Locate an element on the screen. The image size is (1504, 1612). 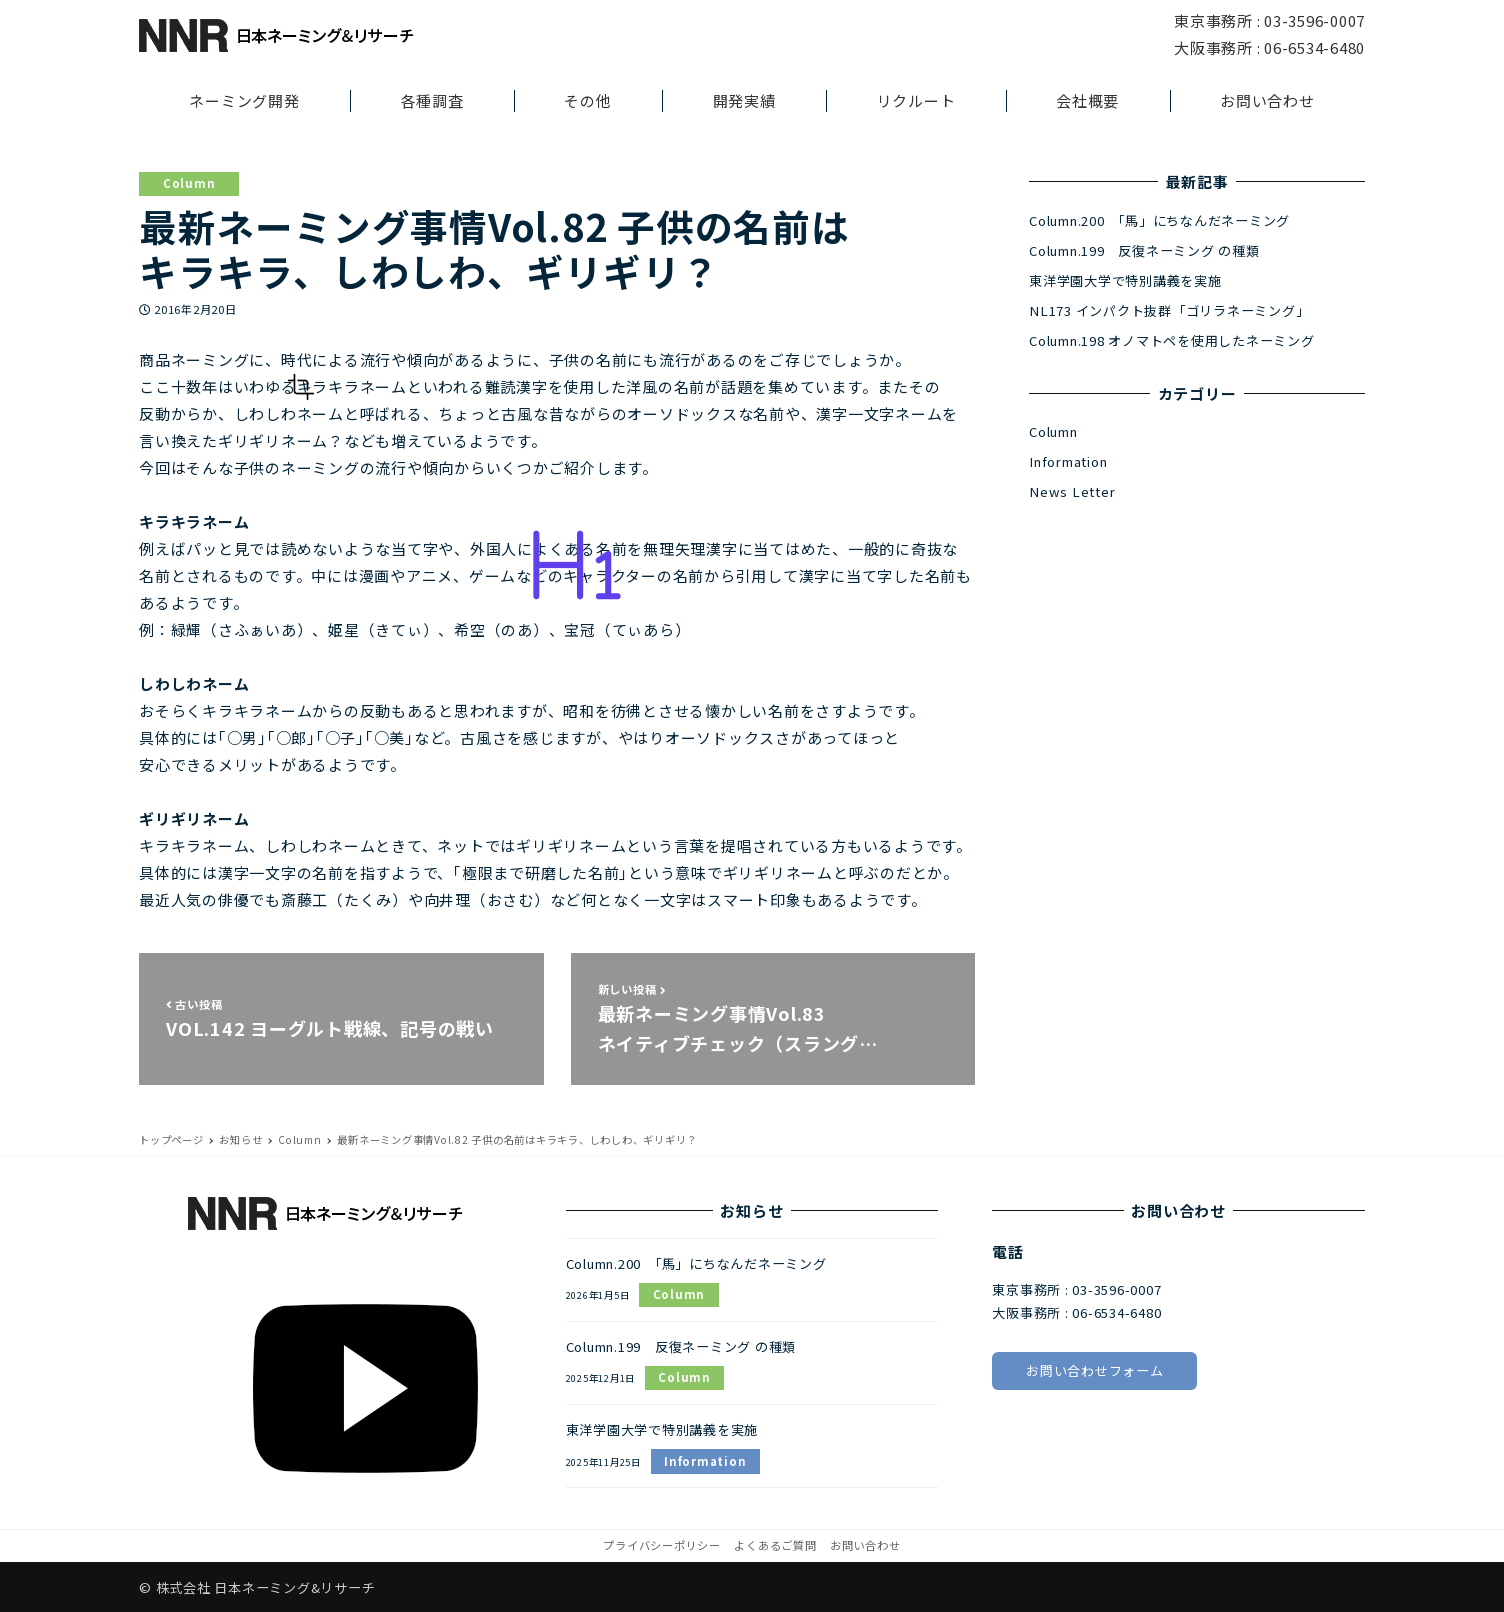
open YouTube app is located at coordinates (365, 1388).